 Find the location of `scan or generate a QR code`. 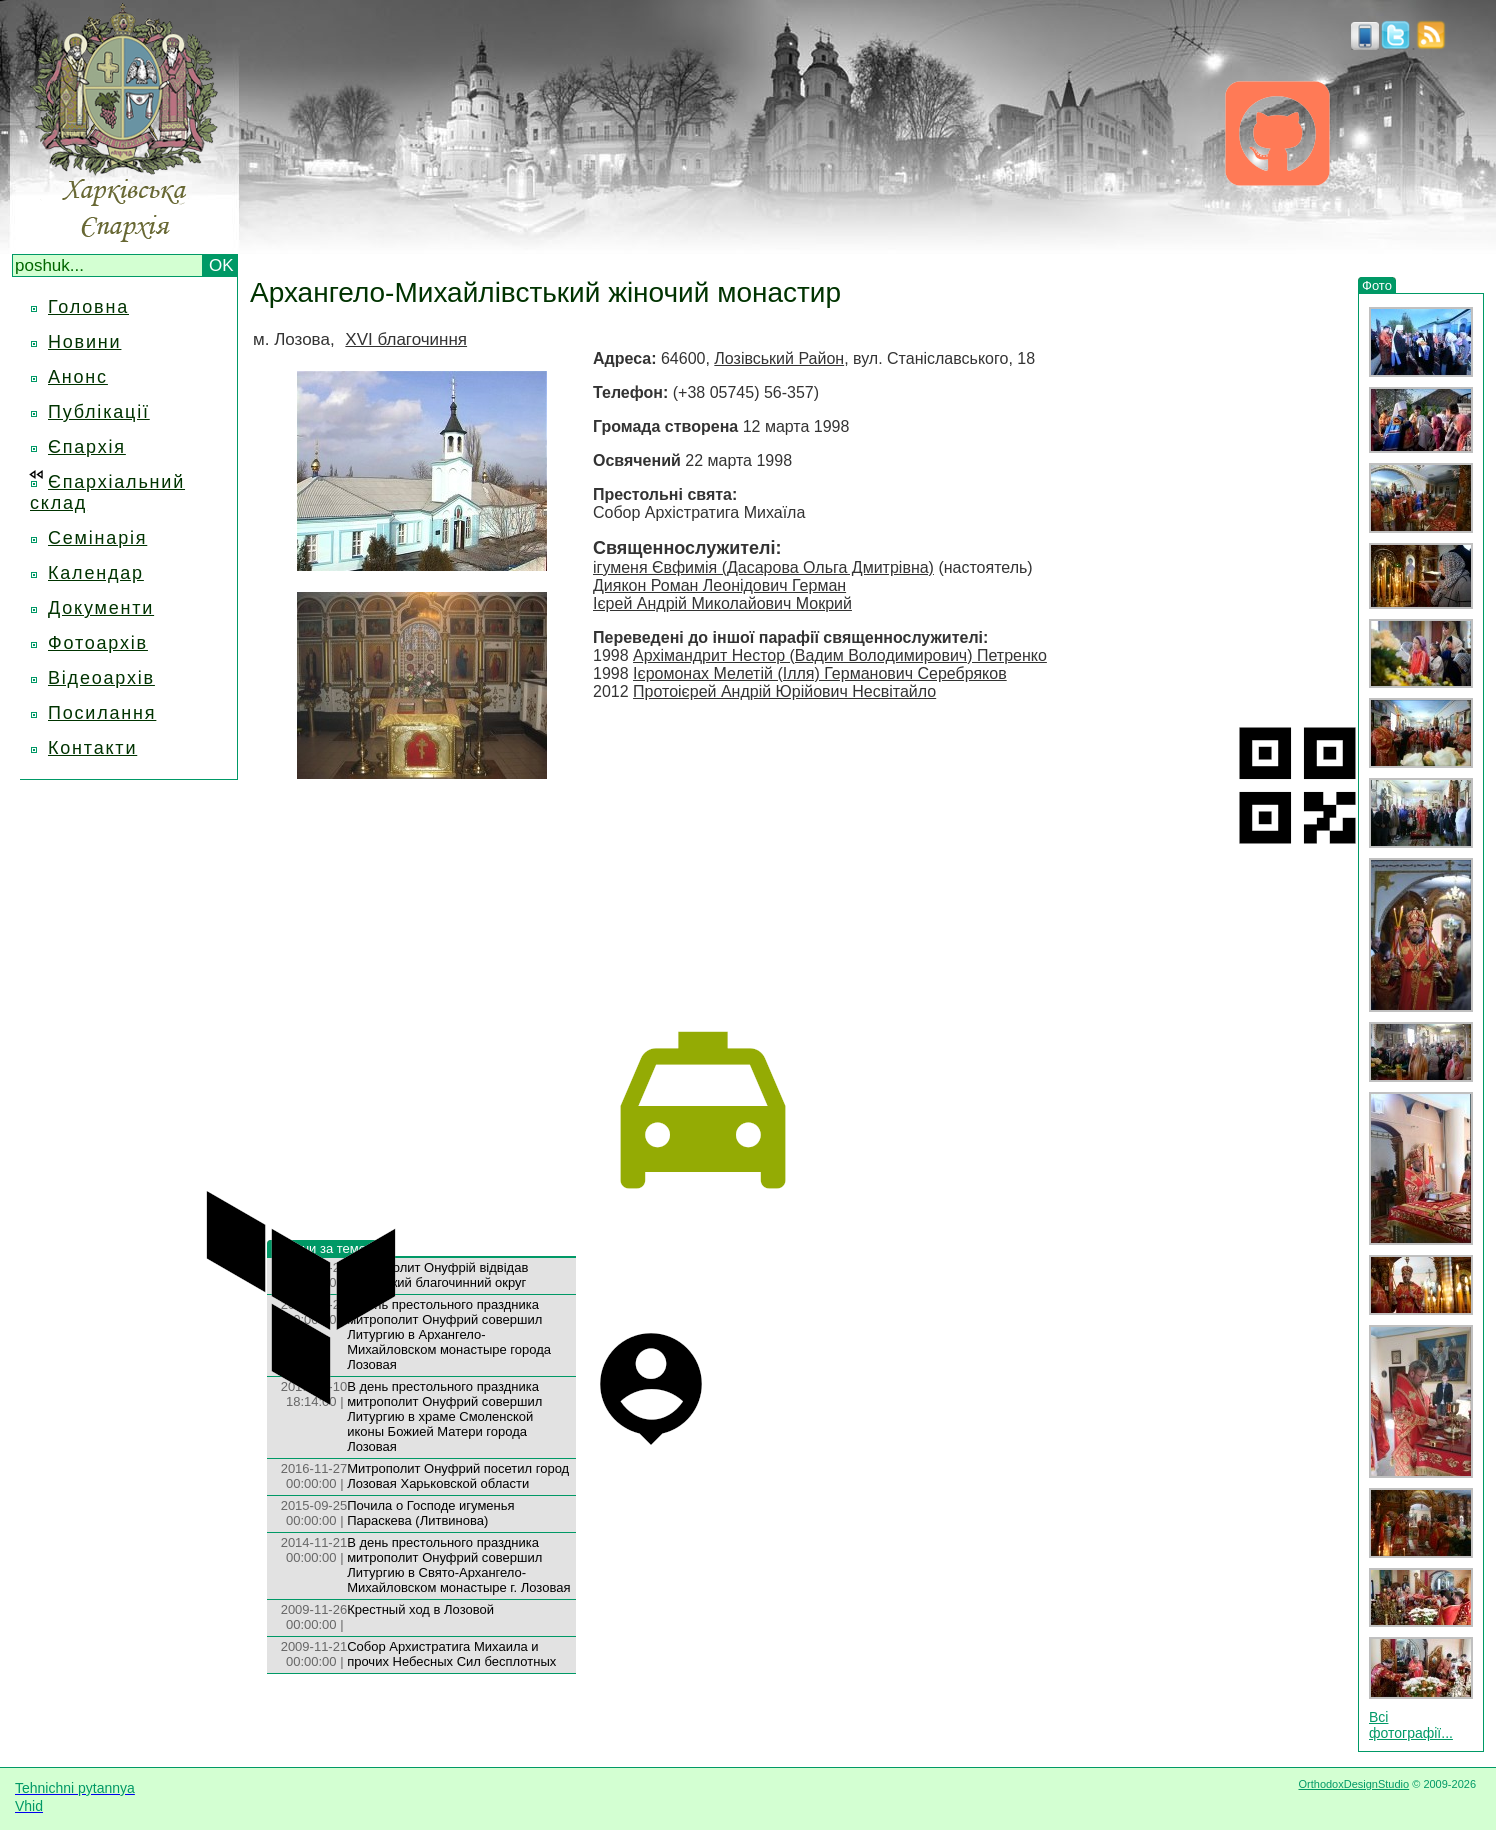

scan or generate a QR code is located at coordinates (1297, 785).